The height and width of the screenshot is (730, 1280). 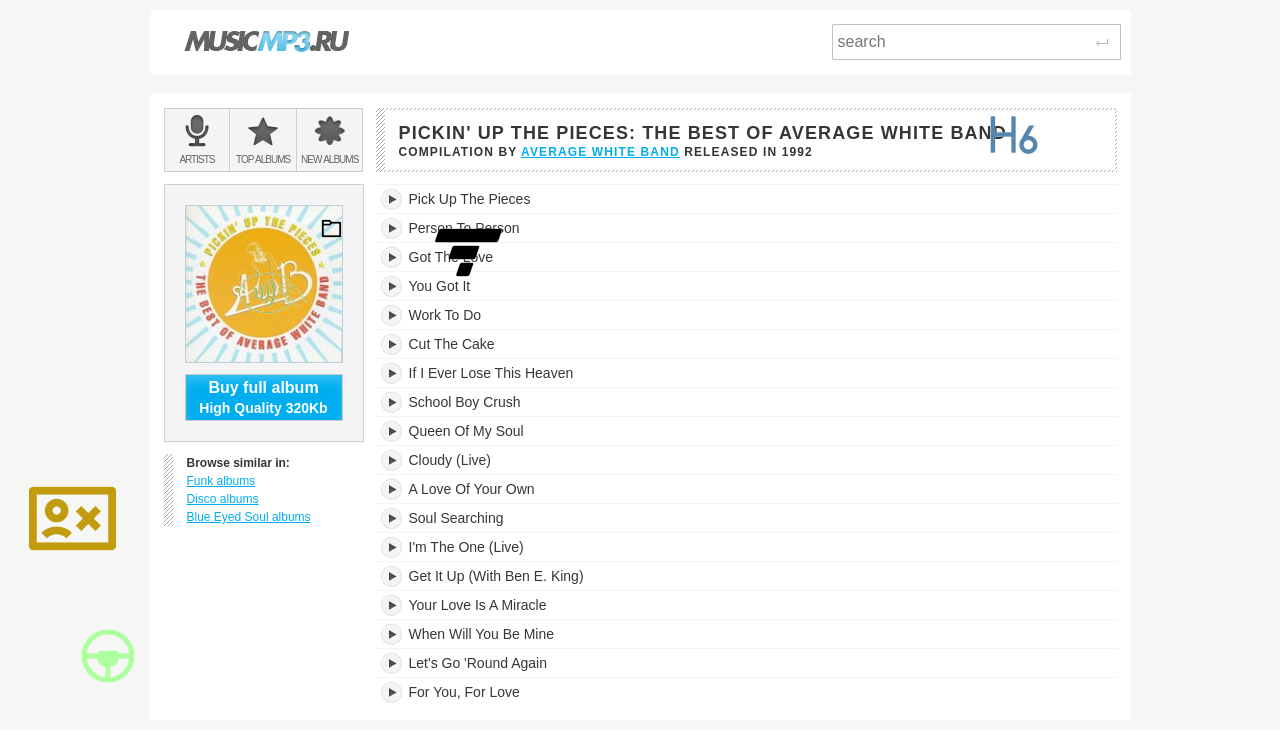 I want to click on taipy brand logo, so click(x=468, y=252).